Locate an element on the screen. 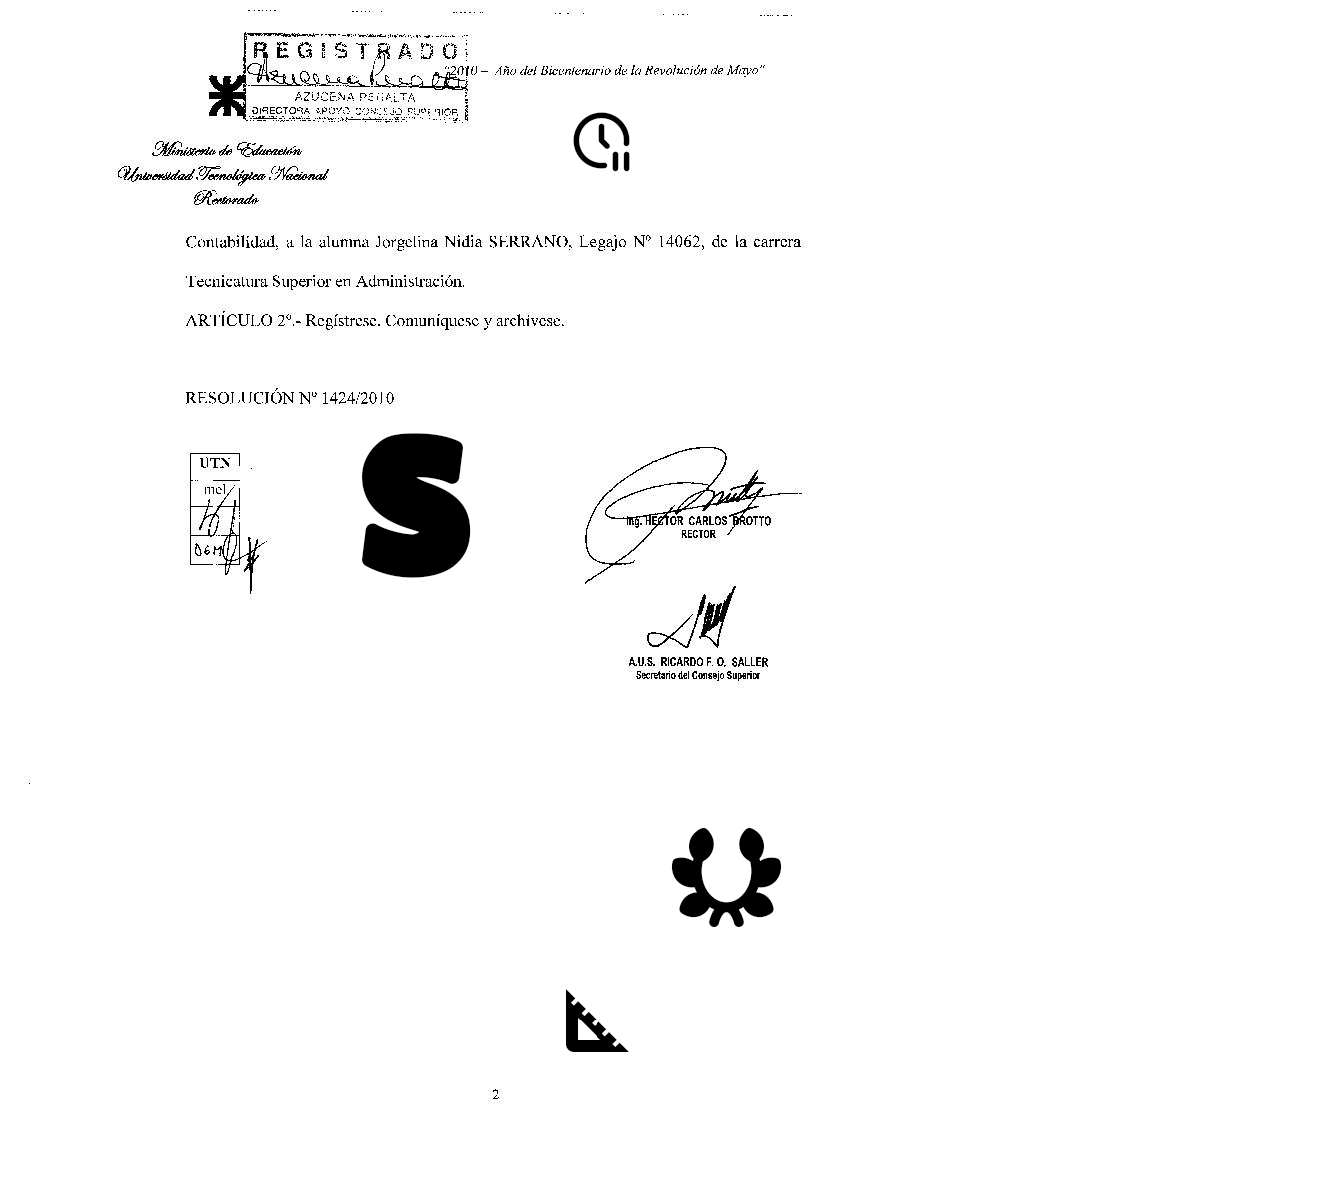 The width and height of the screenshot is (1324, 1194). measure area or dimensions is located at coordinates (597, 1020).